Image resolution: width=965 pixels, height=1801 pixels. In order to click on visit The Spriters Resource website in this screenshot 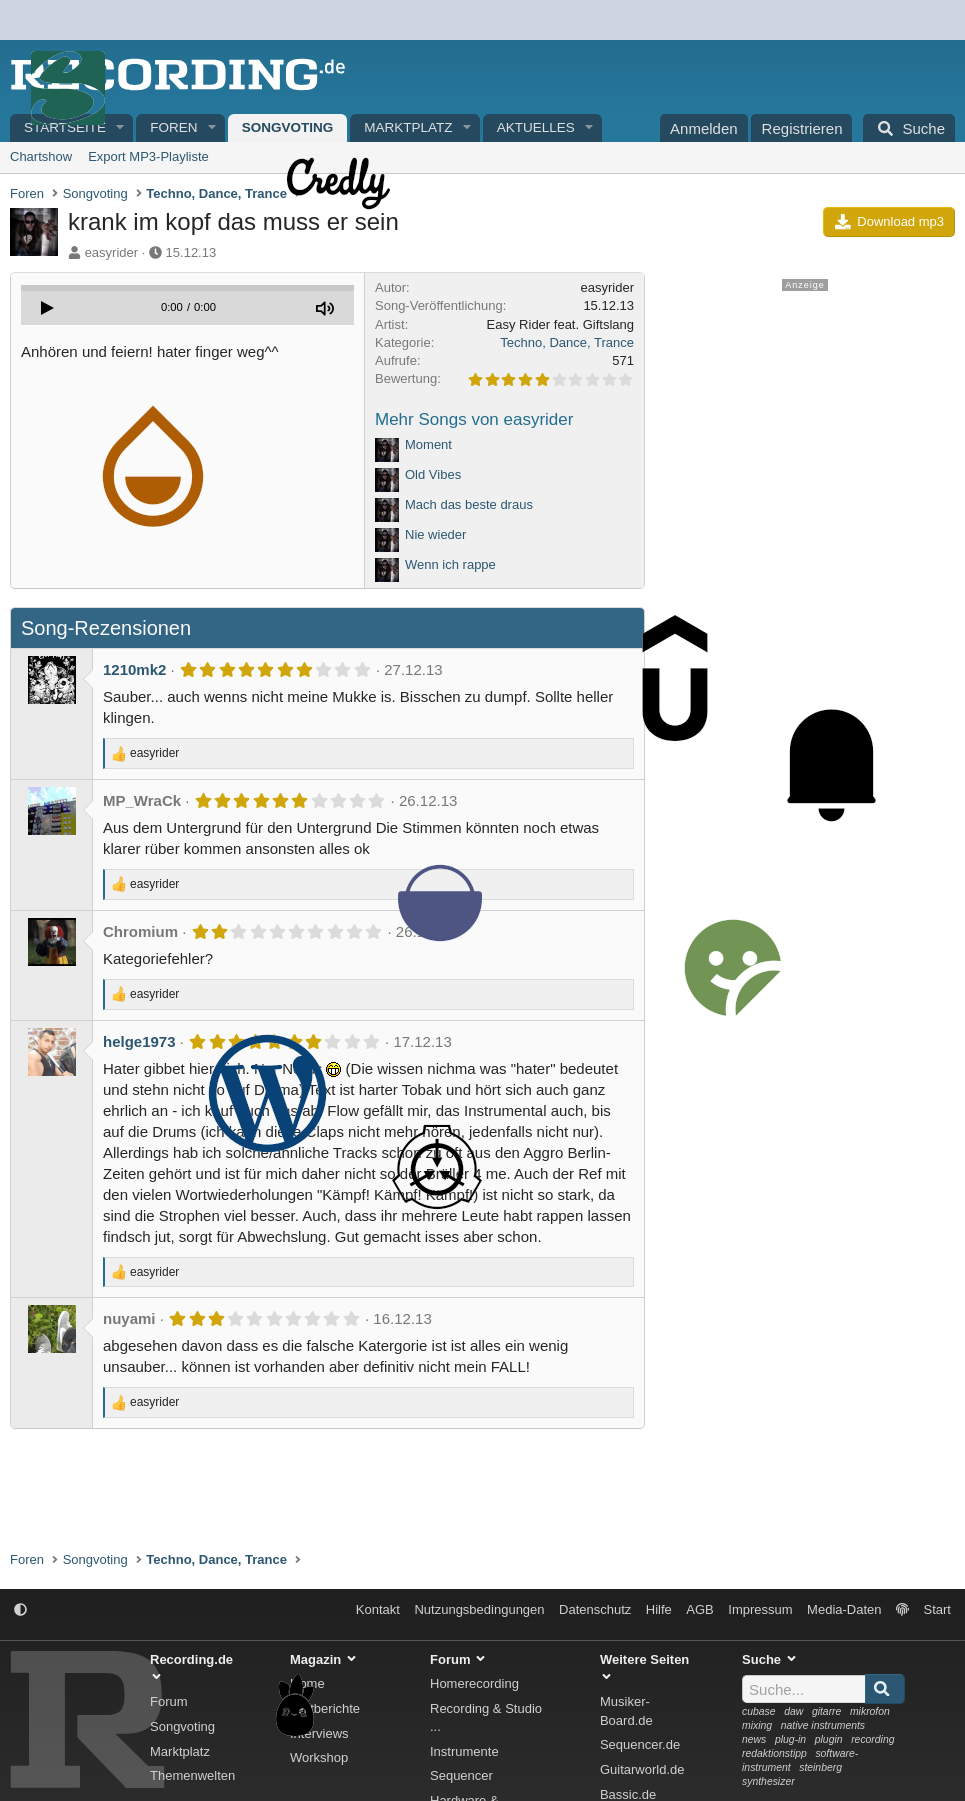, I will do `click(68, 88)`.